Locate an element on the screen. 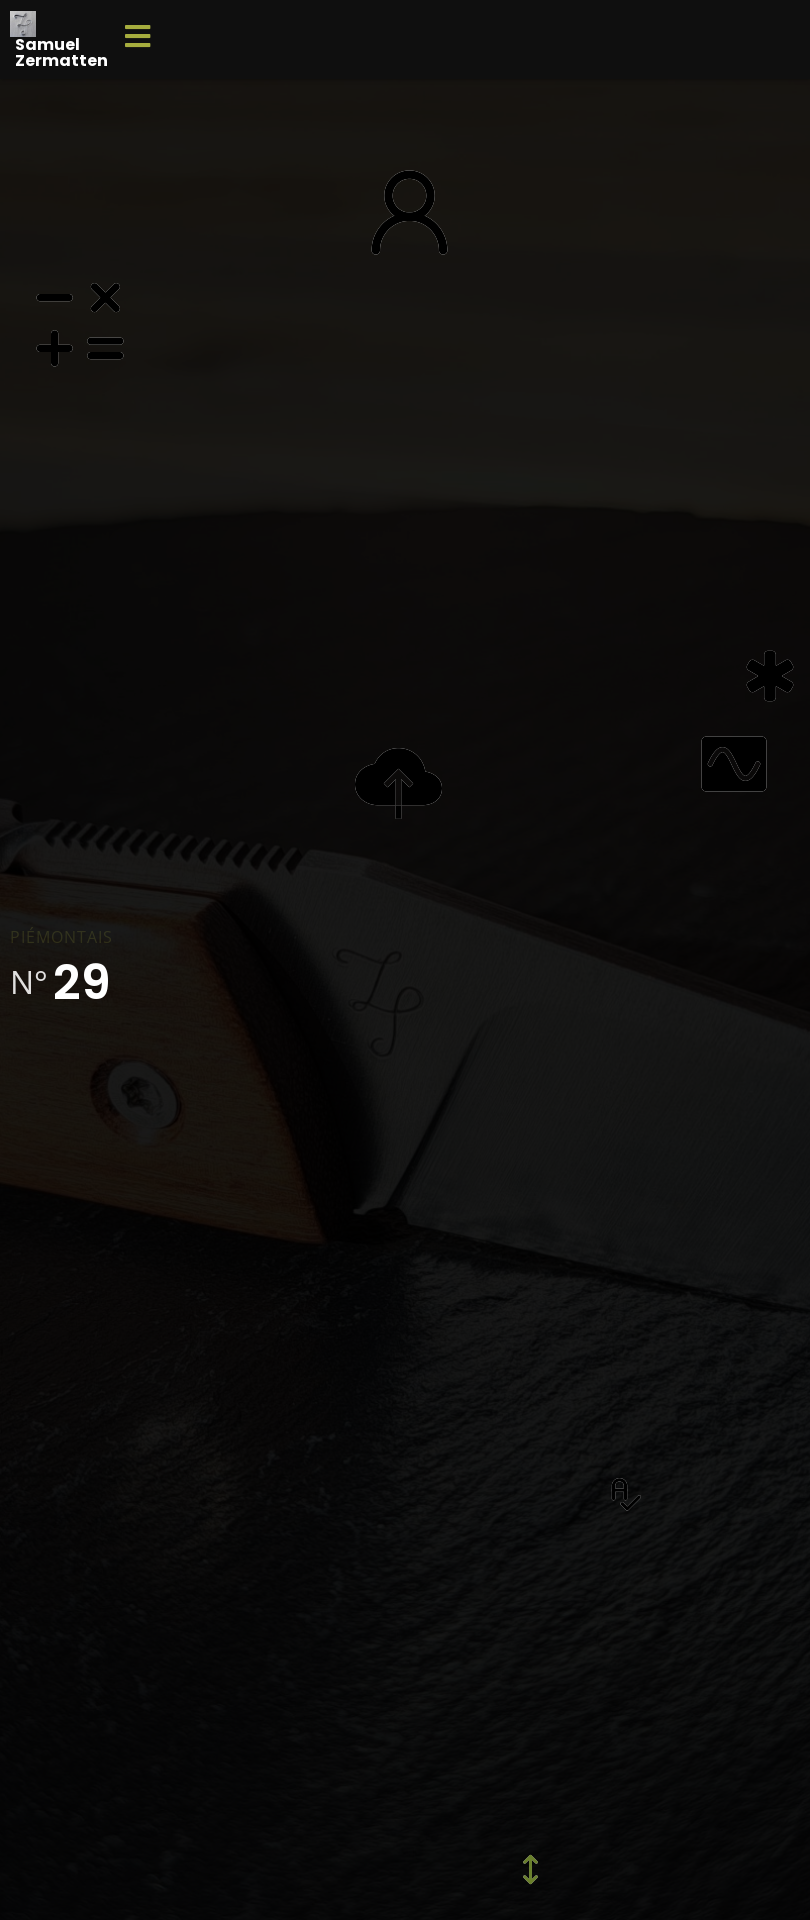  enable spellcheck for text input is located at coordinates (625, 1493).